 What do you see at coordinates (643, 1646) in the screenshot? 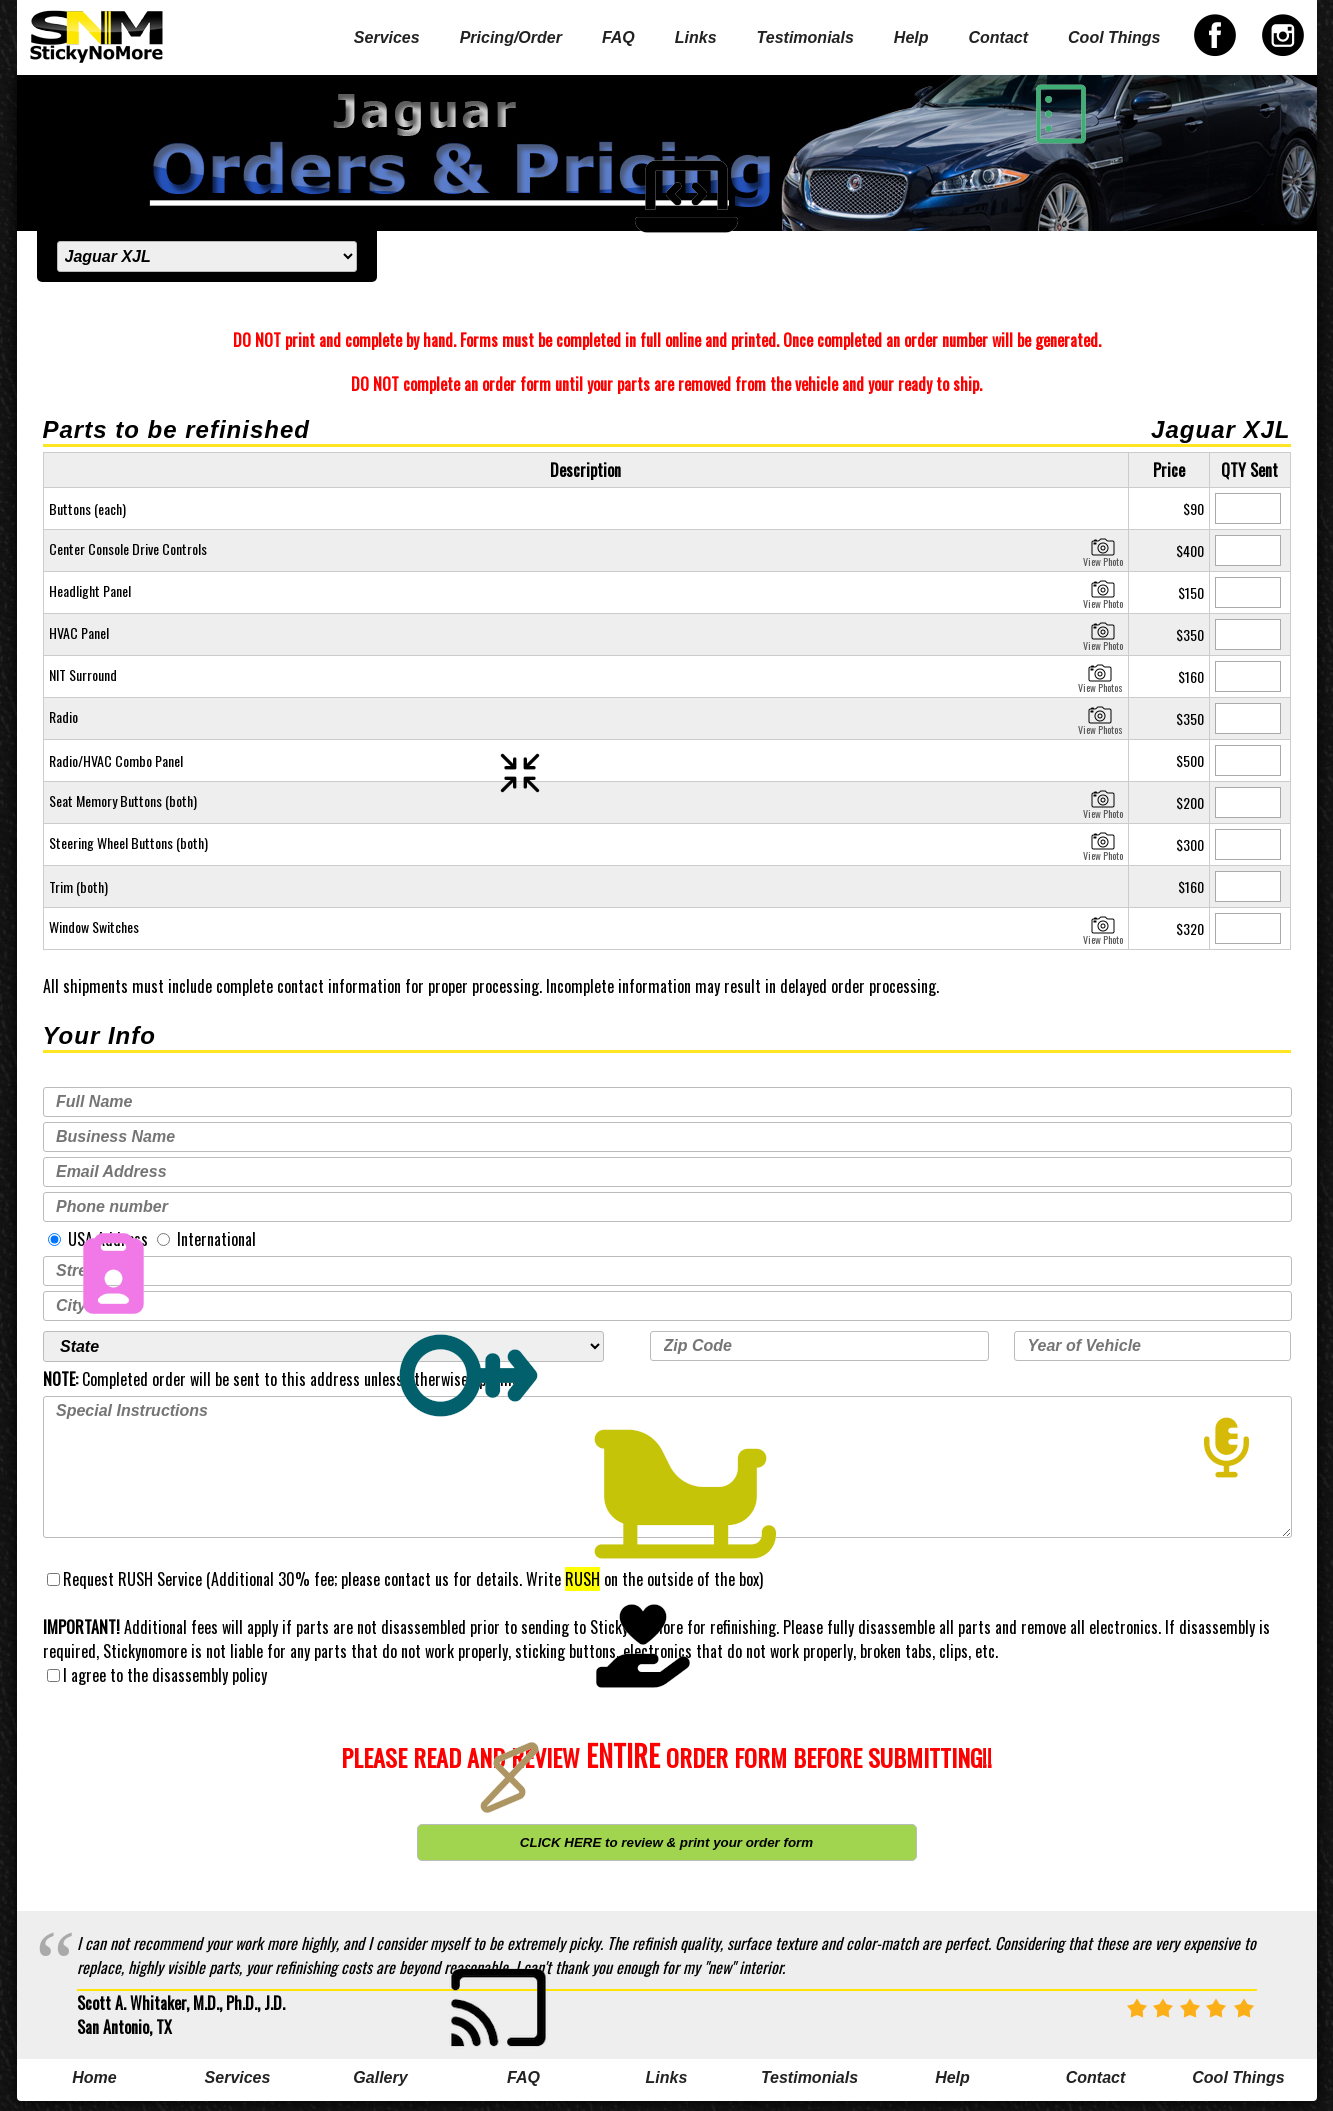
I see `access donation or charitable giving options` at bounding box center [643, 1646].